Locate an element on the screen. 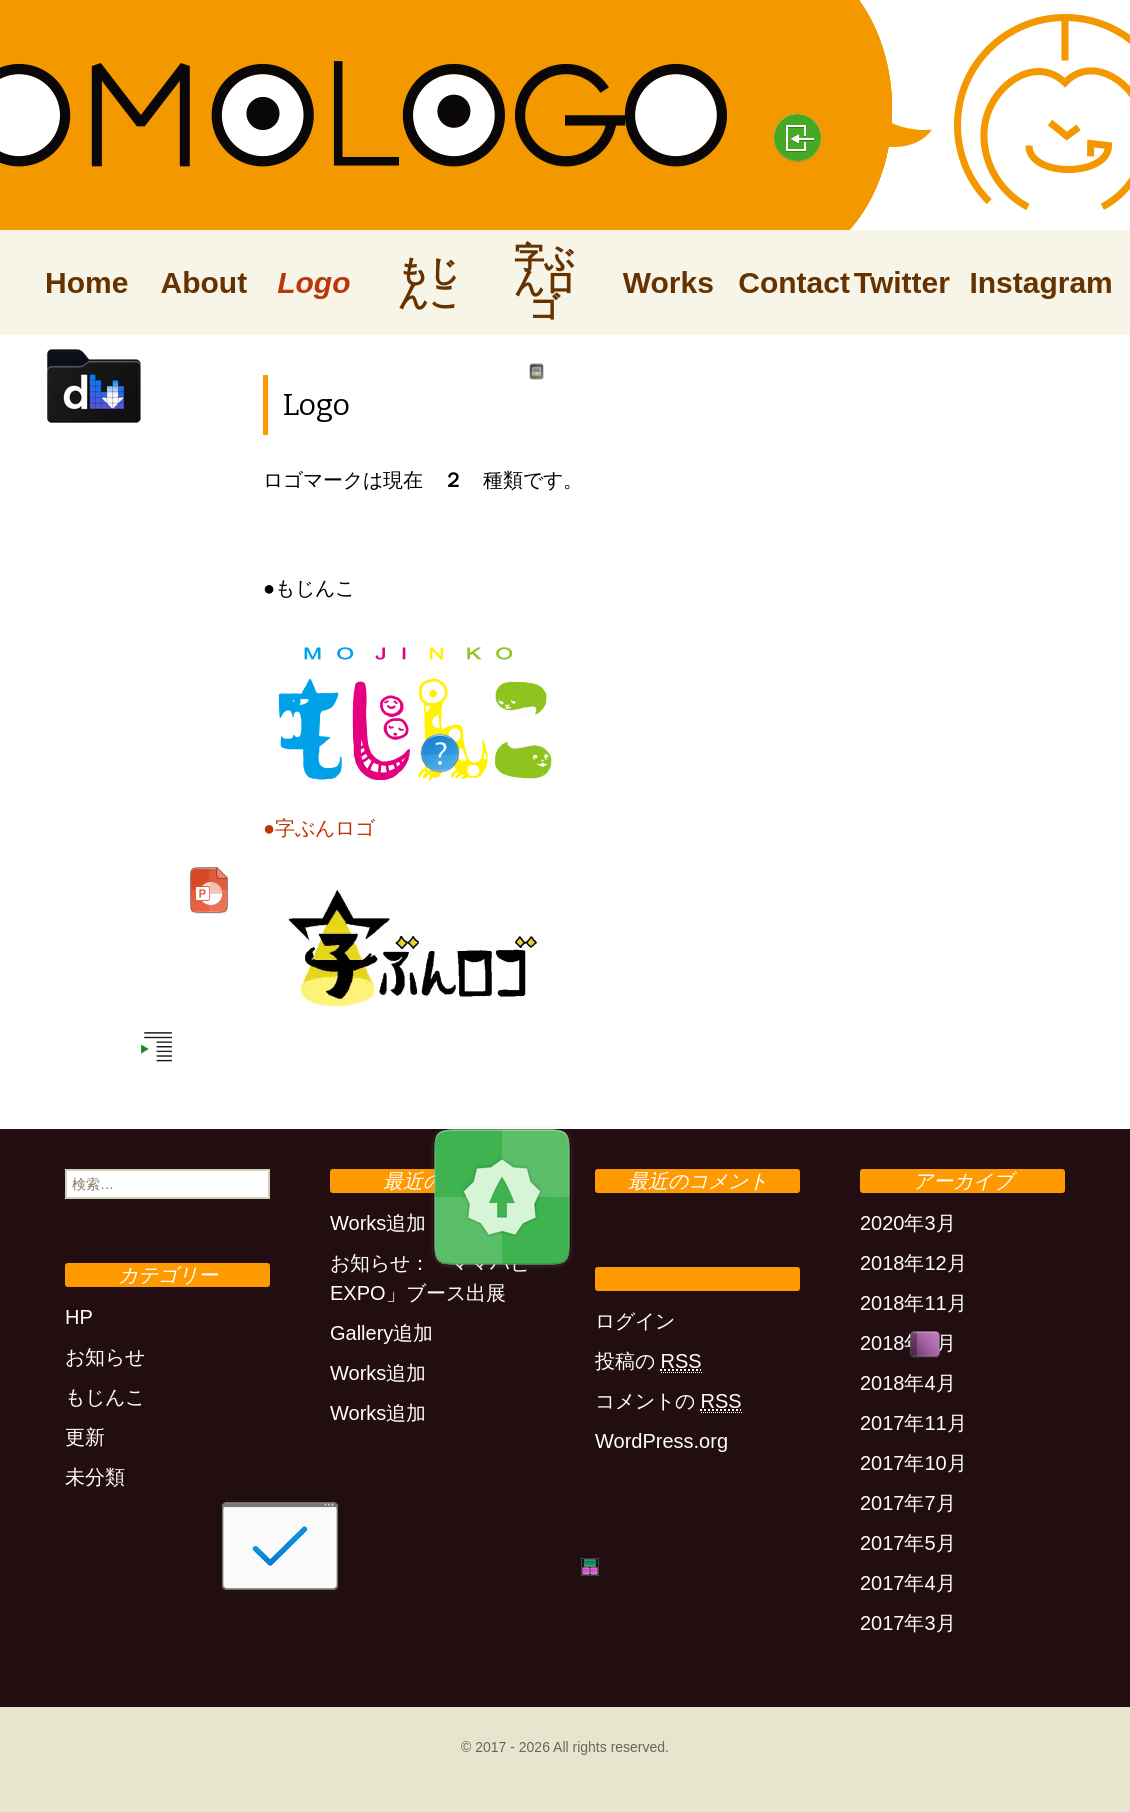 Image resolution: width=1130 pixels, height=1812 pixels. select all items in the current view is located at coordinates (590, 1567).